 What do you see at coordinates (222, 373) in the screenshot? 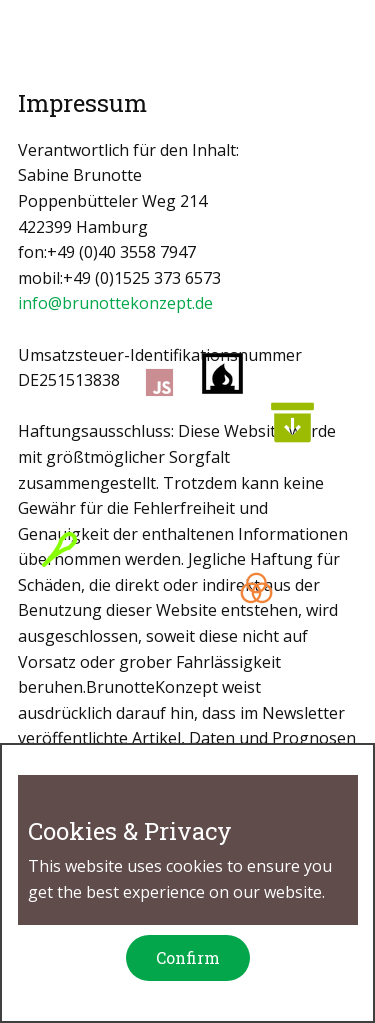
I see `access fireplace or heating controls` at bounding box center [222, 373].